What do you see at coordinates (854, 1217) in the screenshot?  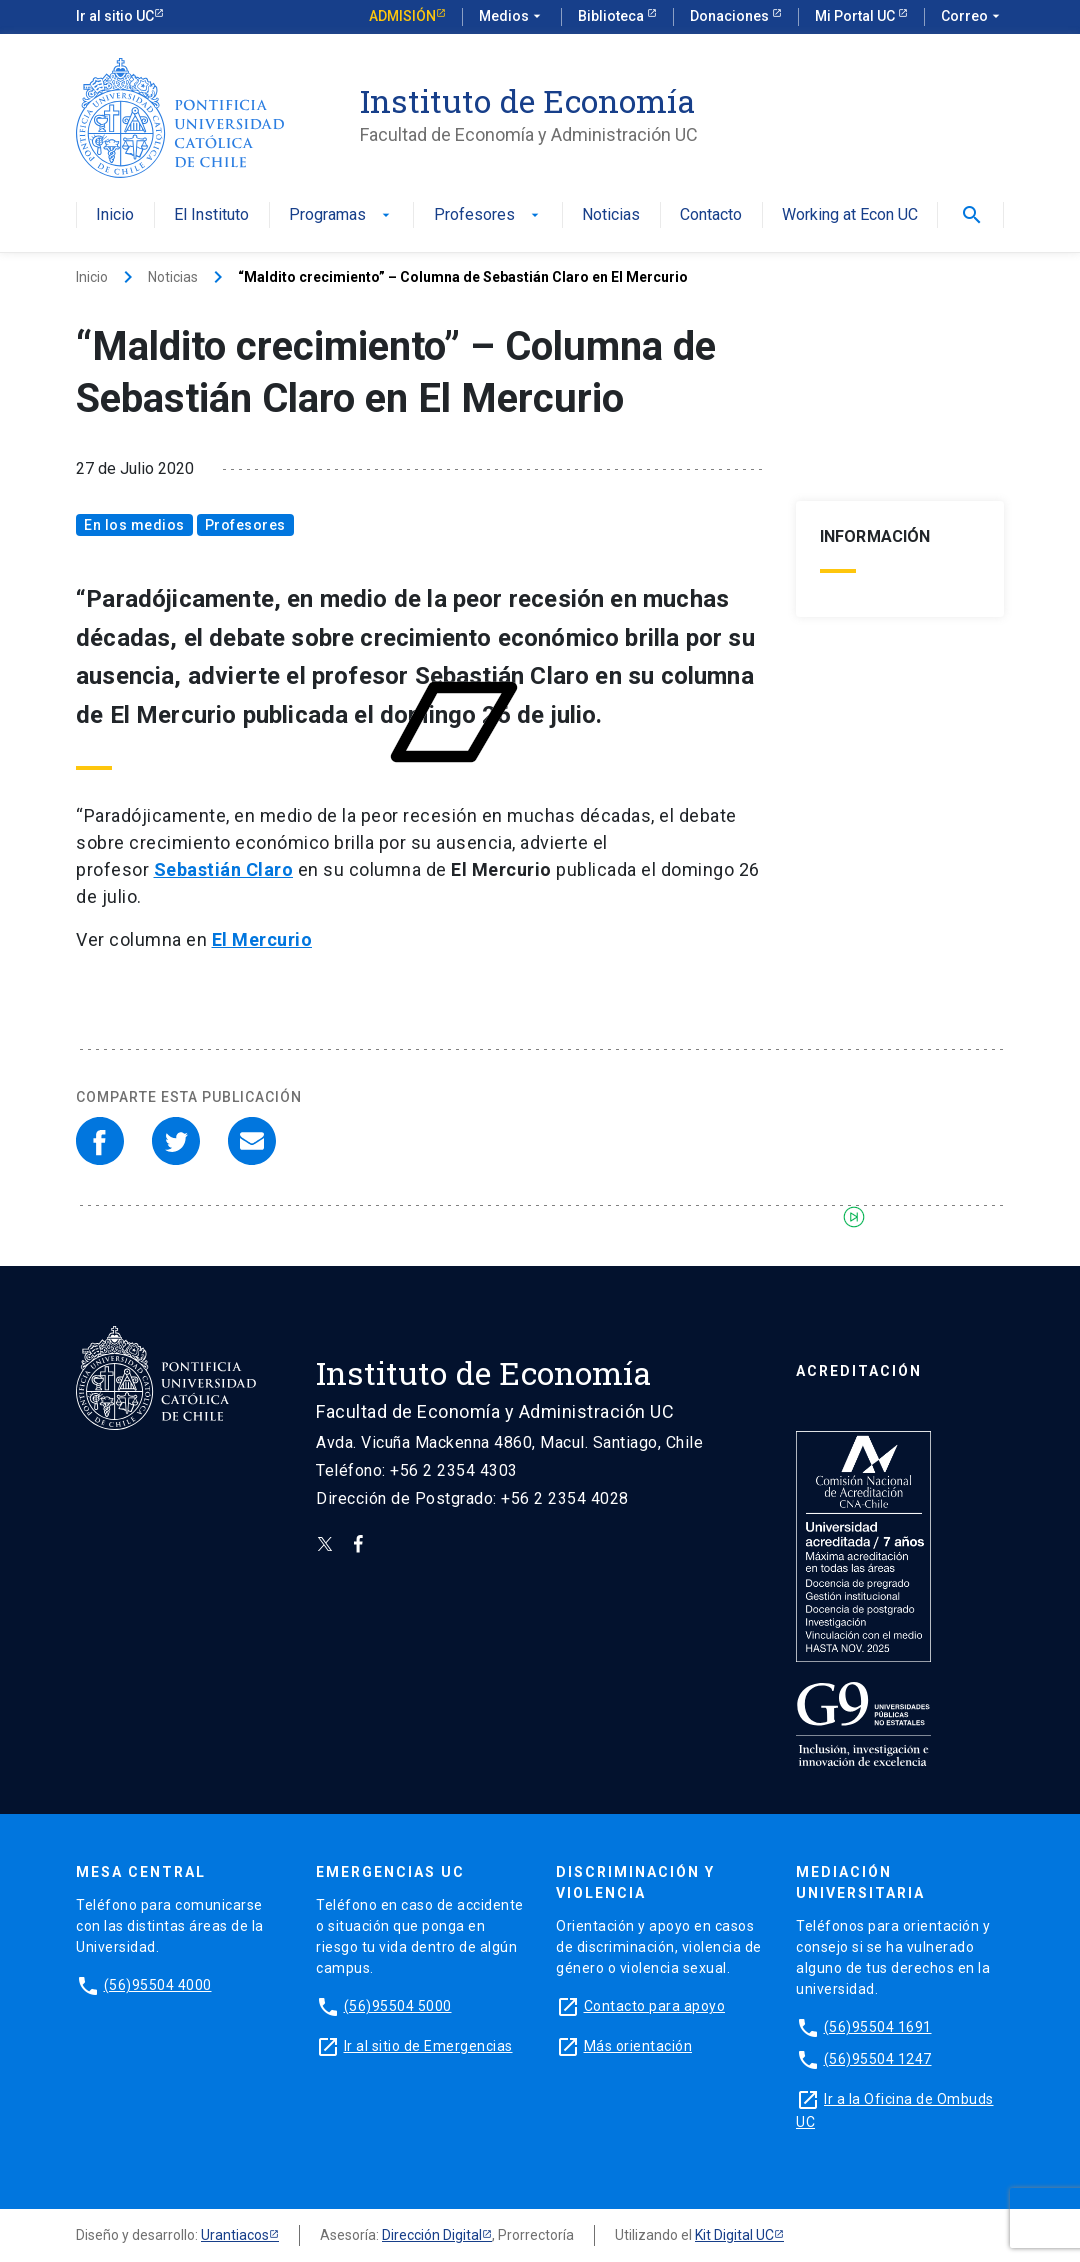 I see `skip to the next track` at bounding box center [854, 1217].